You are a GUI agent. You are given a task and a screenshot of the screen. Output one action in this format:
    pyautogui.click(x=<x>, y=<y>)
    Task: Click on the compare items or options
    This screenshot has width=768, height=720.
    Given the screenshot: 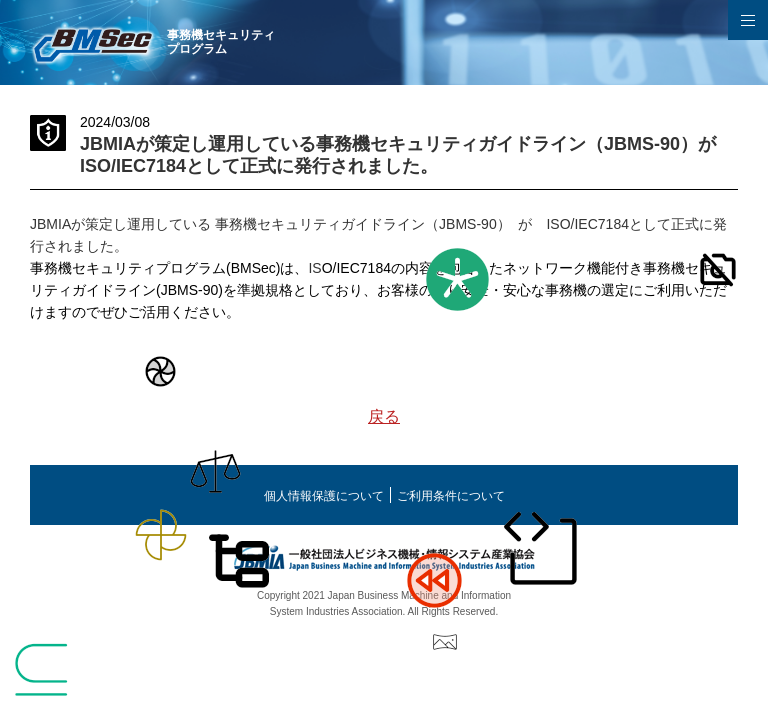 What is the action you would take?
    pyautogui.click(x=215, y=471)
    